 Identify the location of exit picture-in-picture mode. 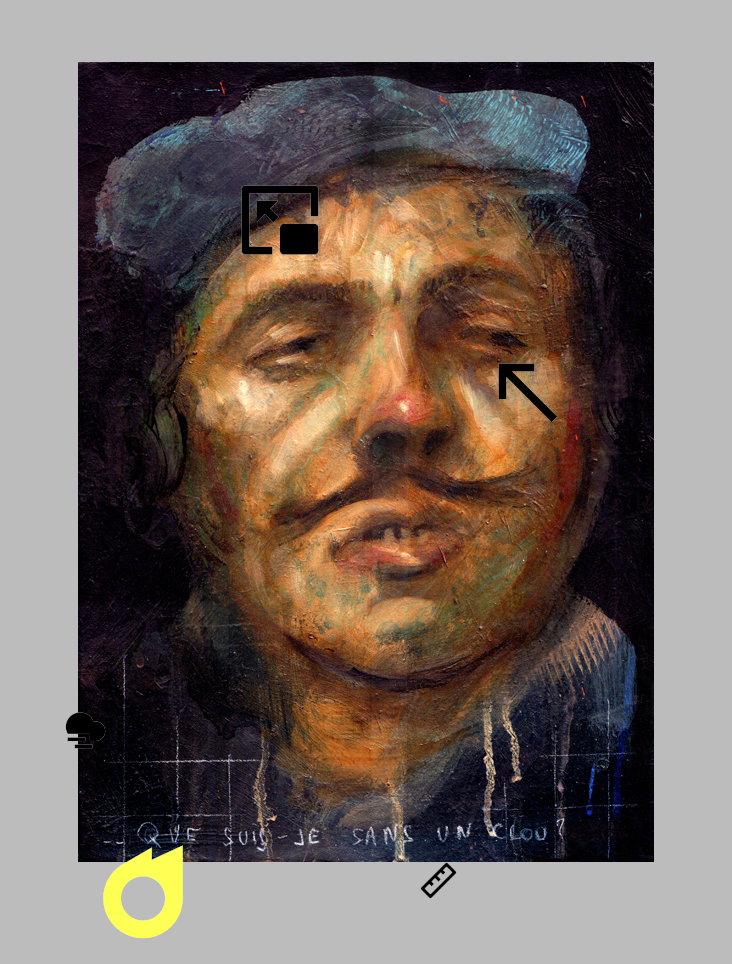
(280, 220).